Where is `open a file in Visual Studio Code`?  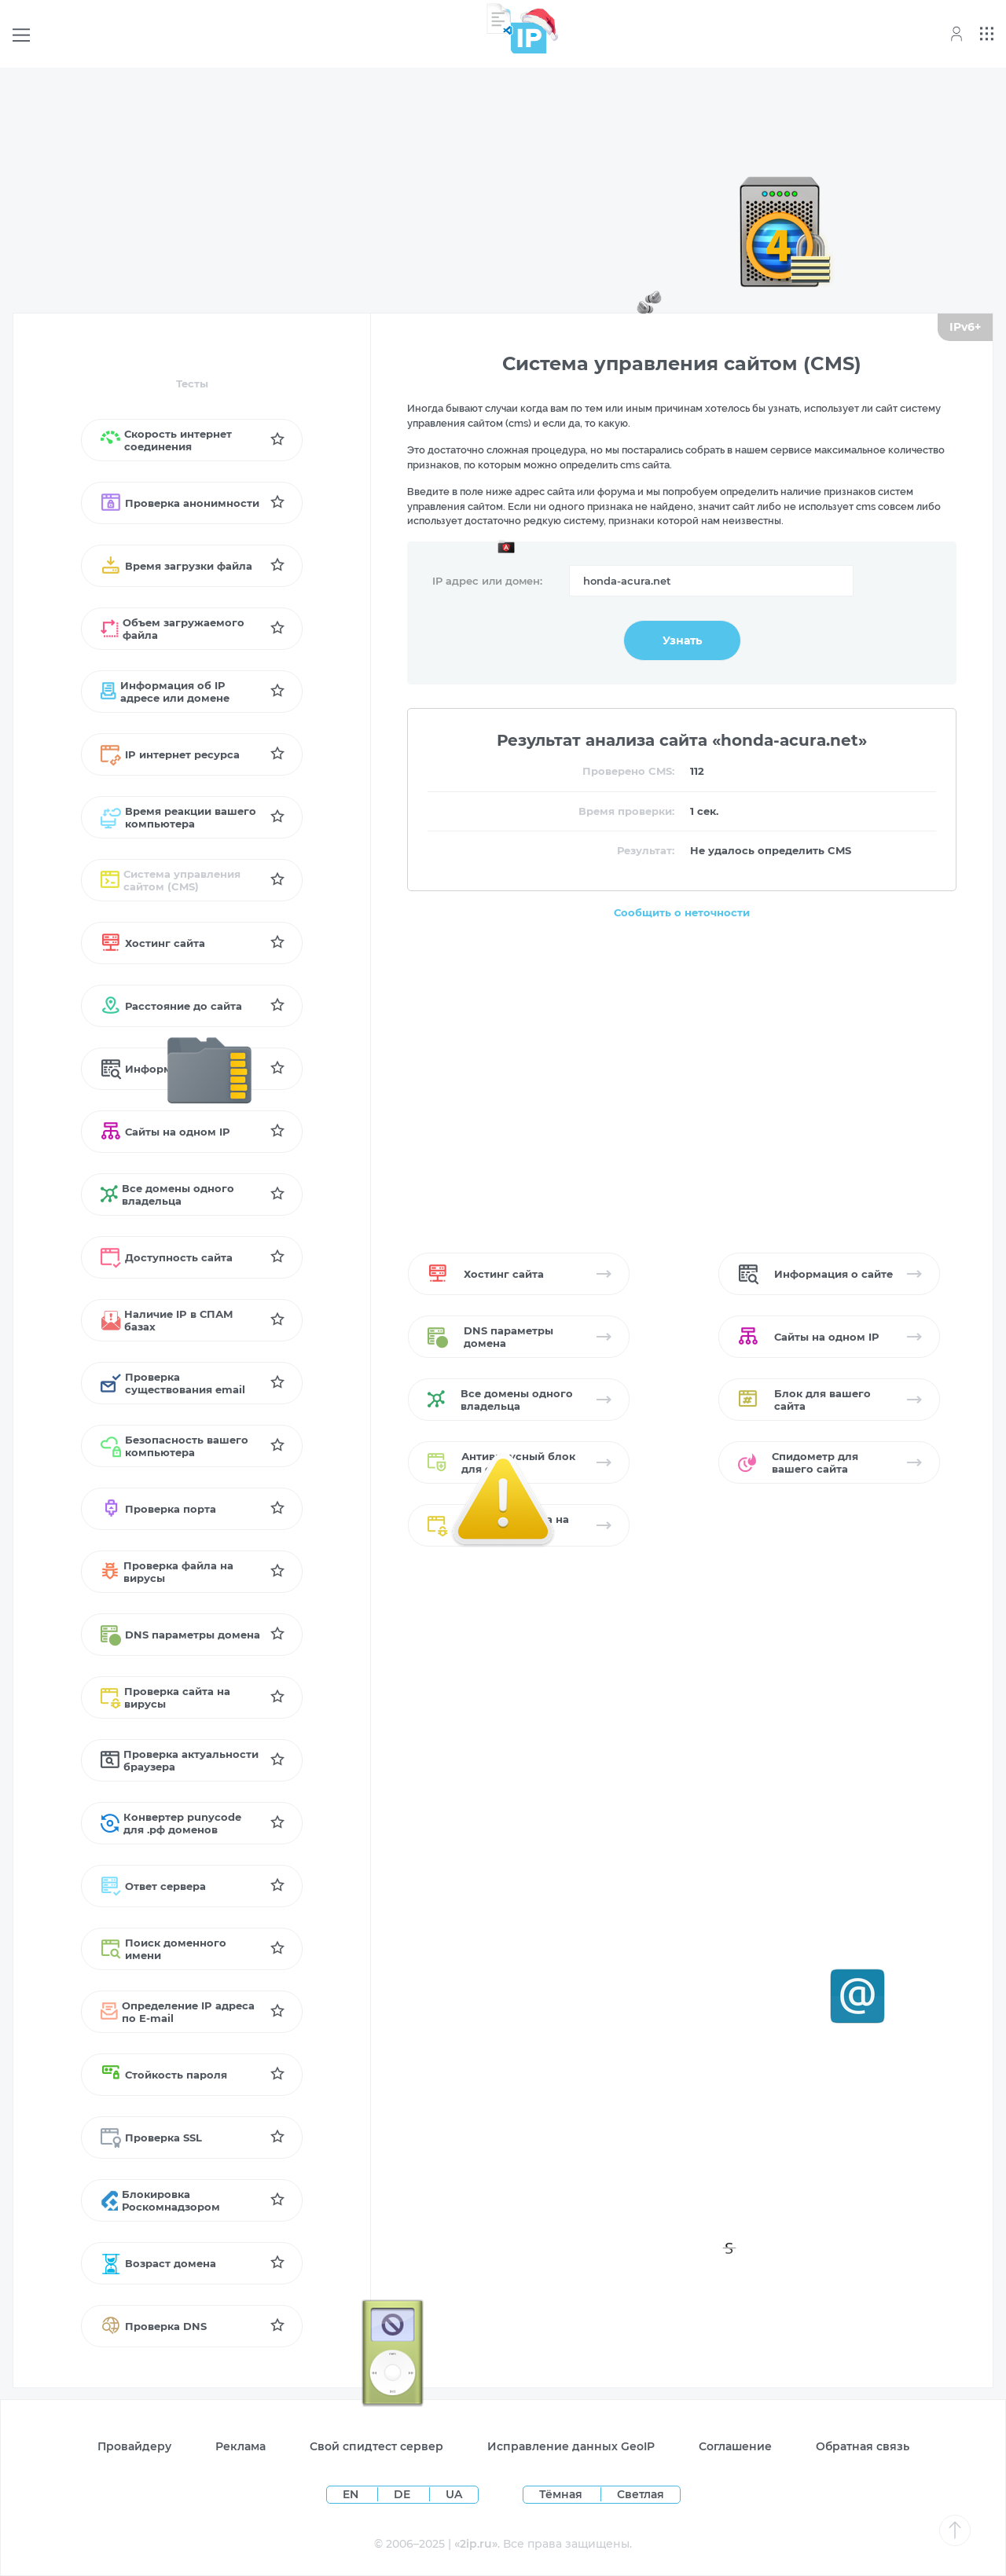
open a file in Visual Studio Code is located at coordinates (498, 19).